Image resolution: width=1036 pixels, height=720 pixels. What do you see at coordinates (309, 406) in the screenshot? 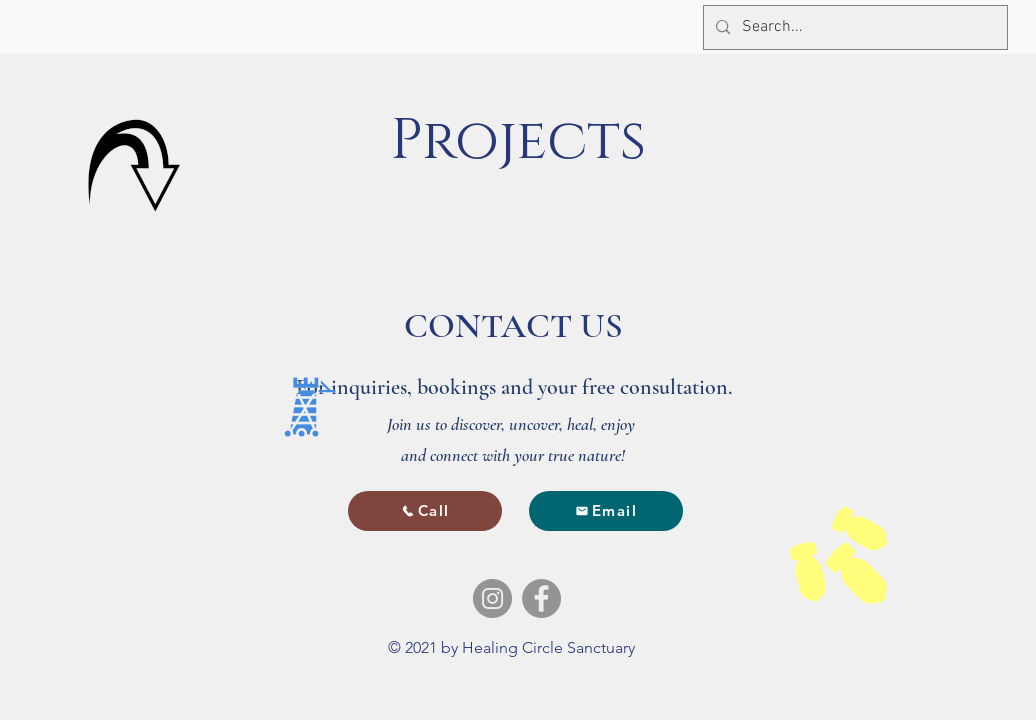
I see `access siege tower unit in strategy game` at bounding box center [309, 406].